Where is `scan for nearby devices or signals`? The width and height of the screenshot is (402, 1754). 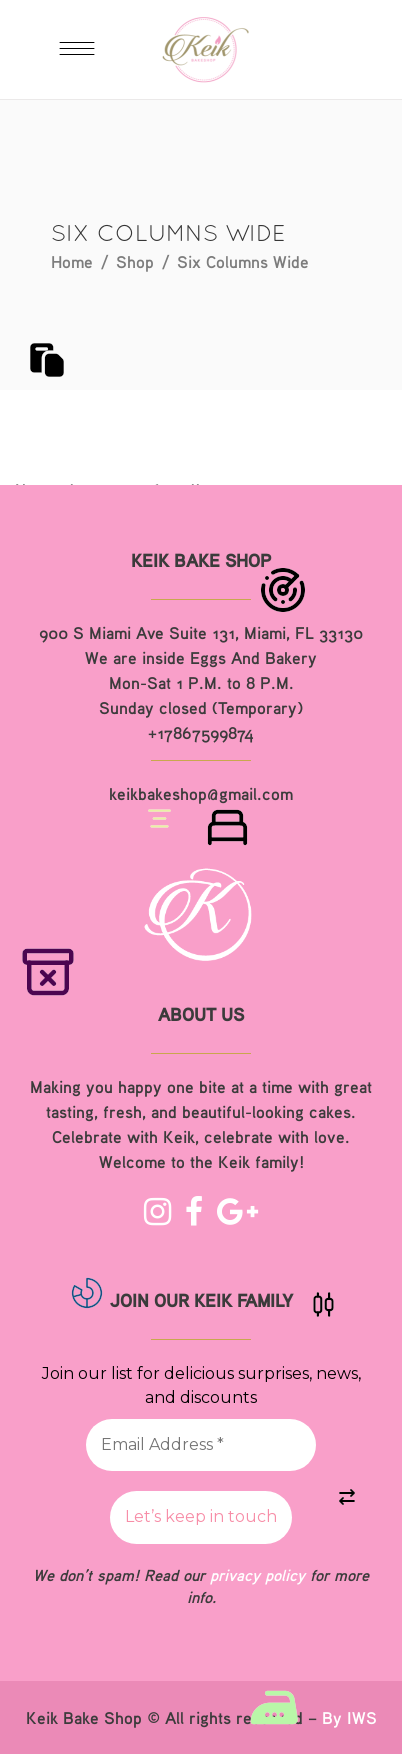
scan for nearby devices or signals is located at coordinates (283, 590).